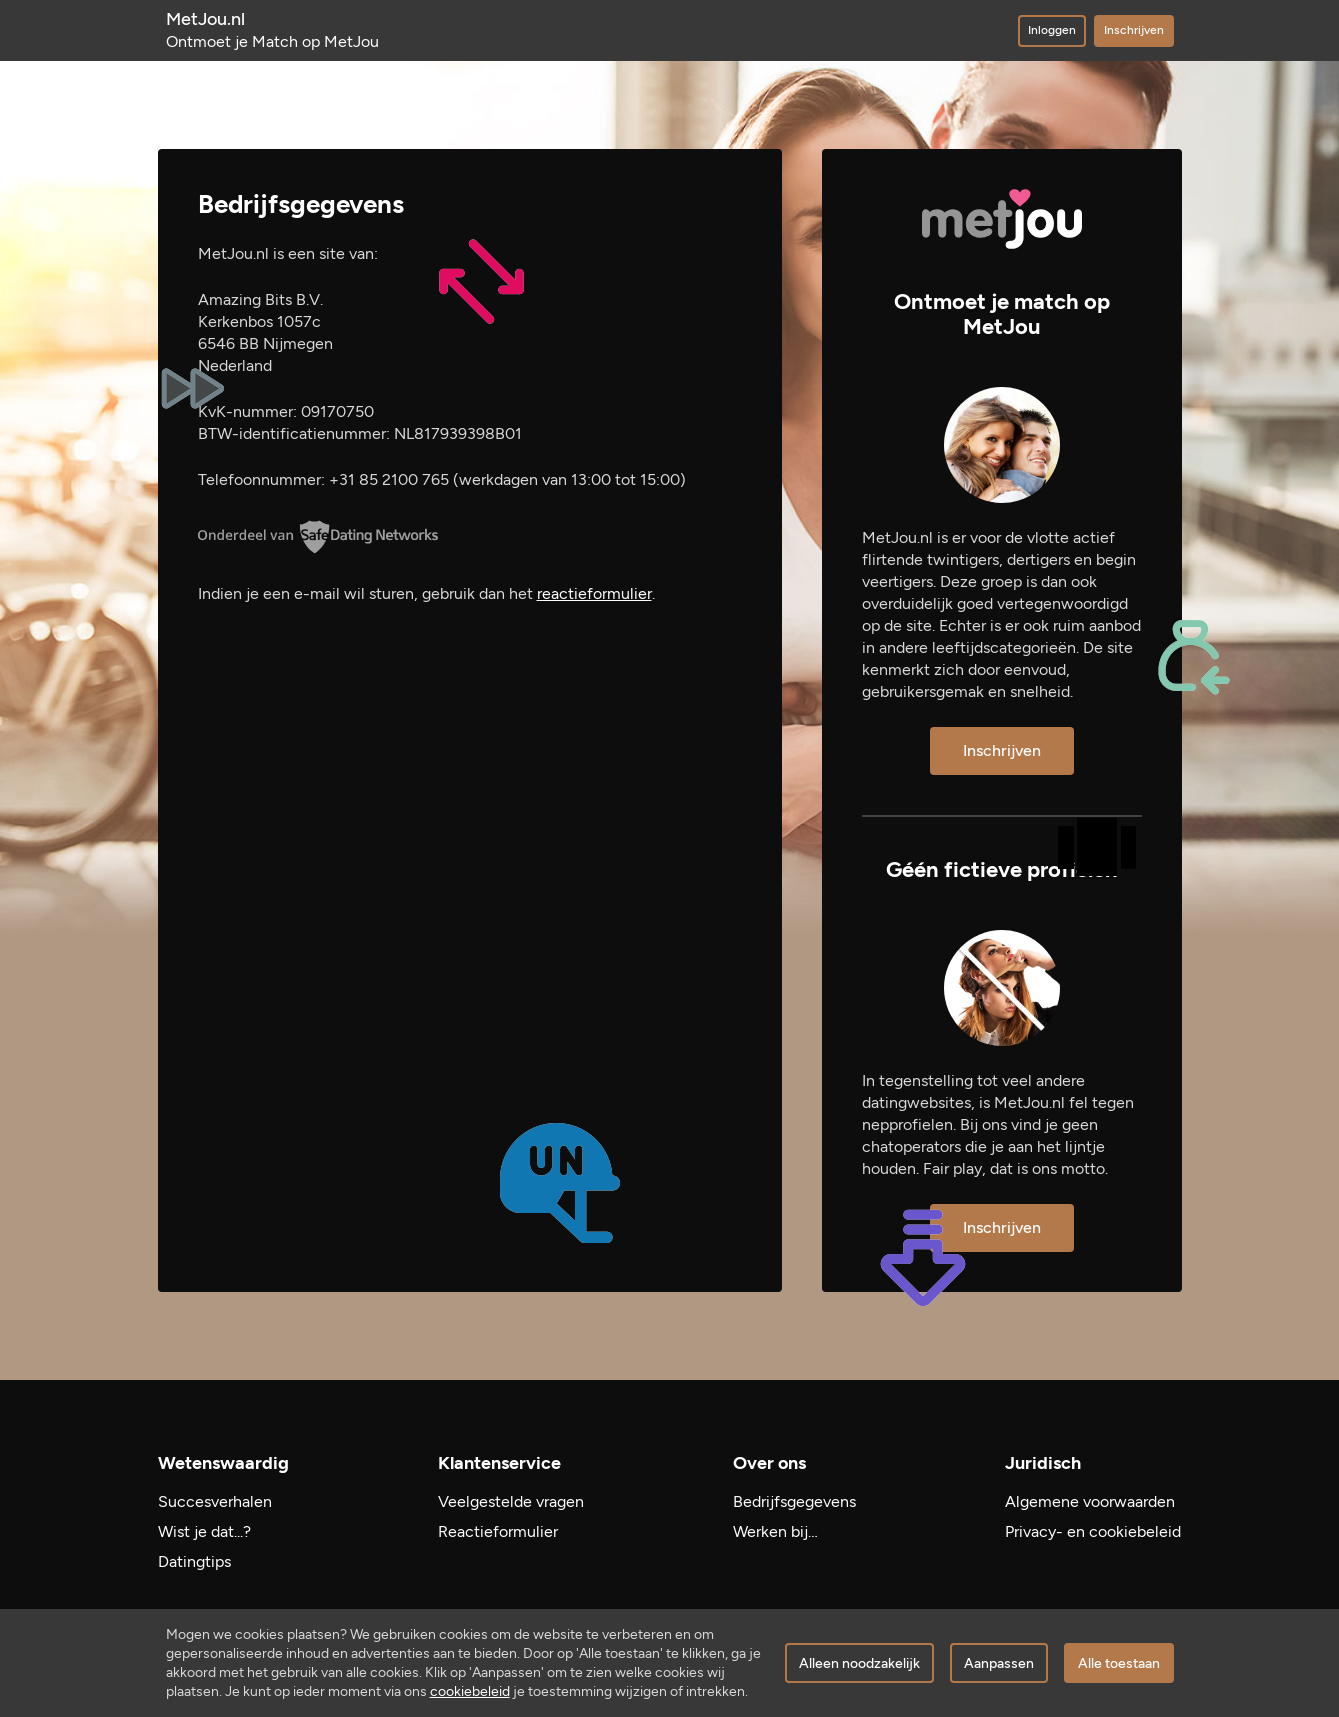  What do you see at coordinates (923, 1259) in the screenshot?
I see `download all items in queue` at bounding box center [923, 1259].